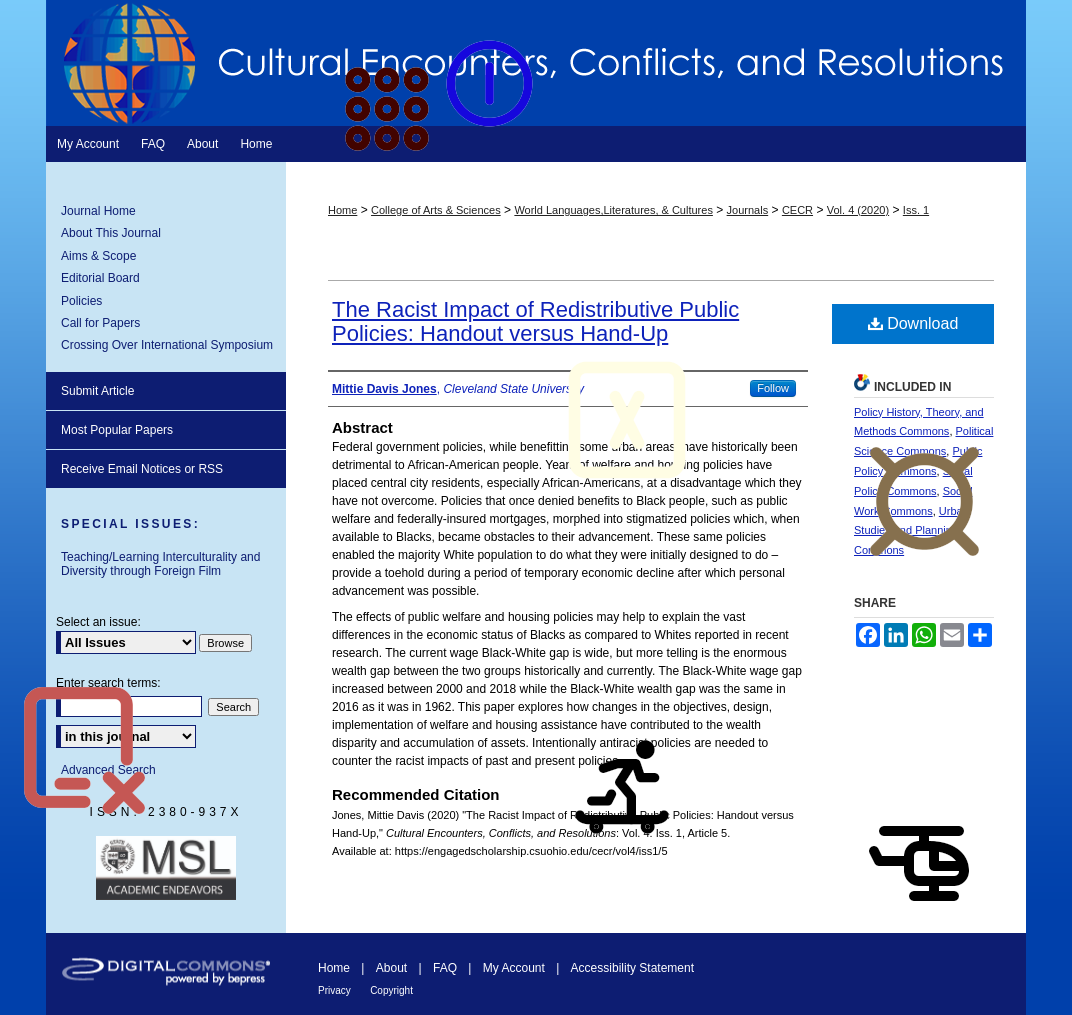 Image resolution: width=1072 pixels, height=1015 pixels. Describe the element at coordinates (627, 420) in the screenshot. I see `close or dismiss a dialog box` at that location.